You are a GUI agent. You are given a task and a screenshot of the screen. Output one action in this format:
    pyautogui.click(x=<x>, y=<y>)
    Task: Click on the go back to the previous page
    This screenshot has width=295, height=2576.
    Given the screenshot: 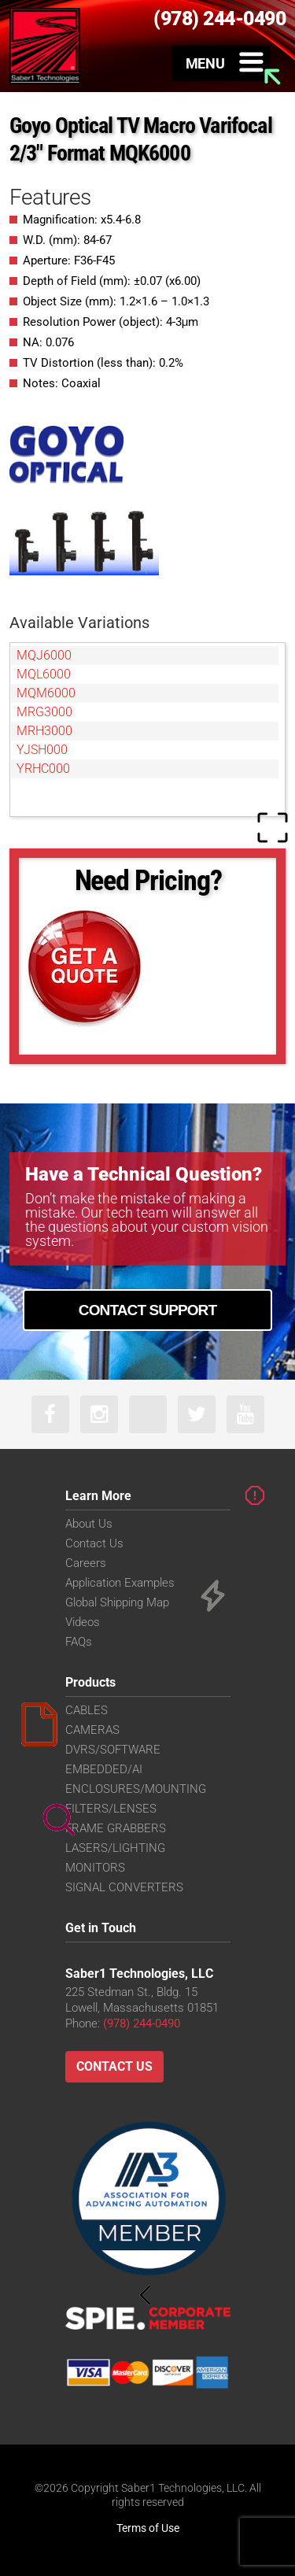 What is the action you would take?
    pyautogui.click(x=146, y=2295)
    